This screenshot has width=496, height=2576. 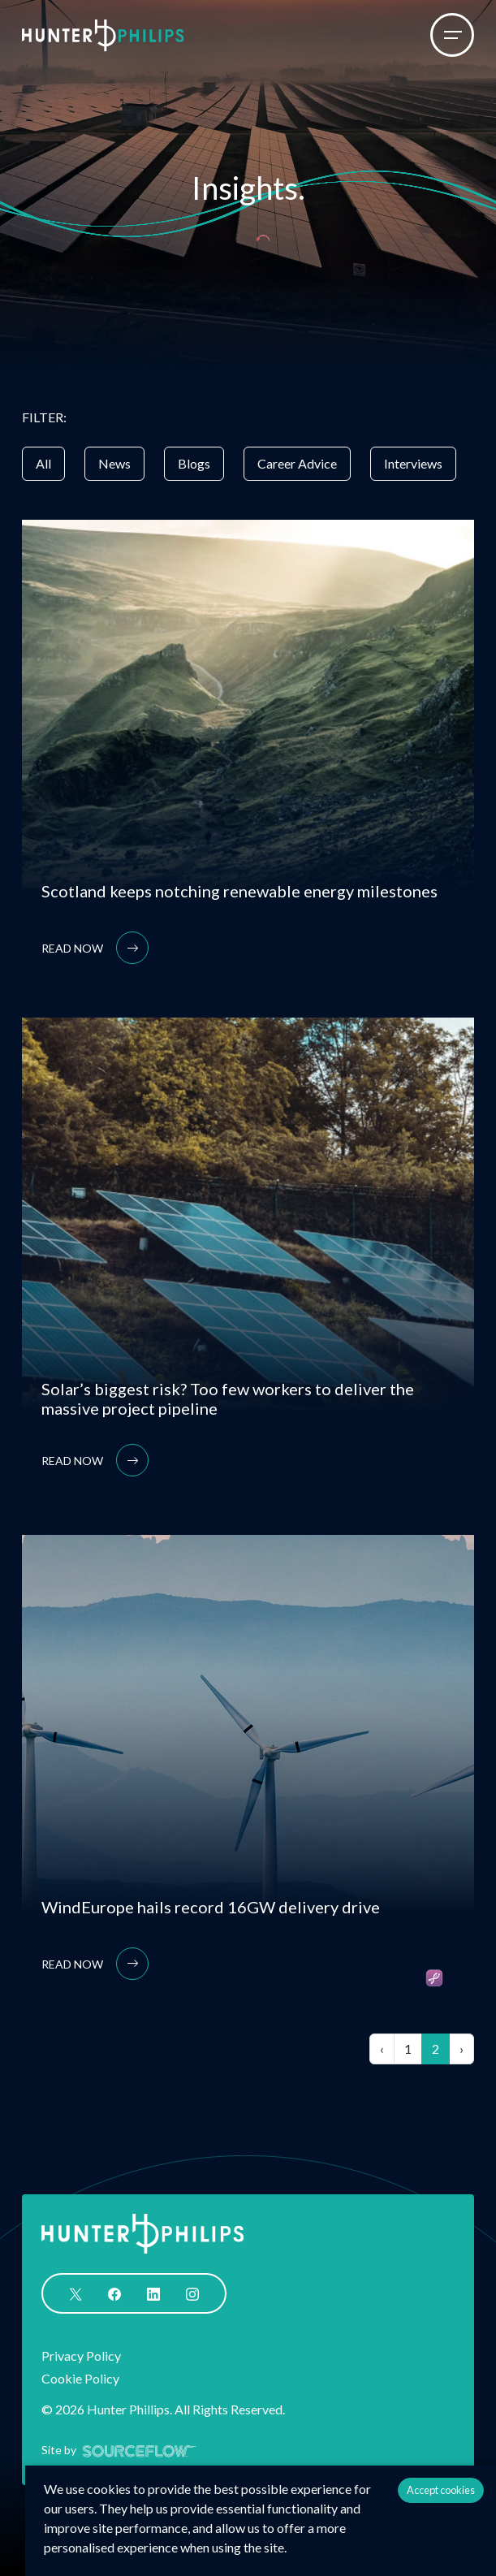 I want to click on open education and science apps category, so click(x=434, y=1978).